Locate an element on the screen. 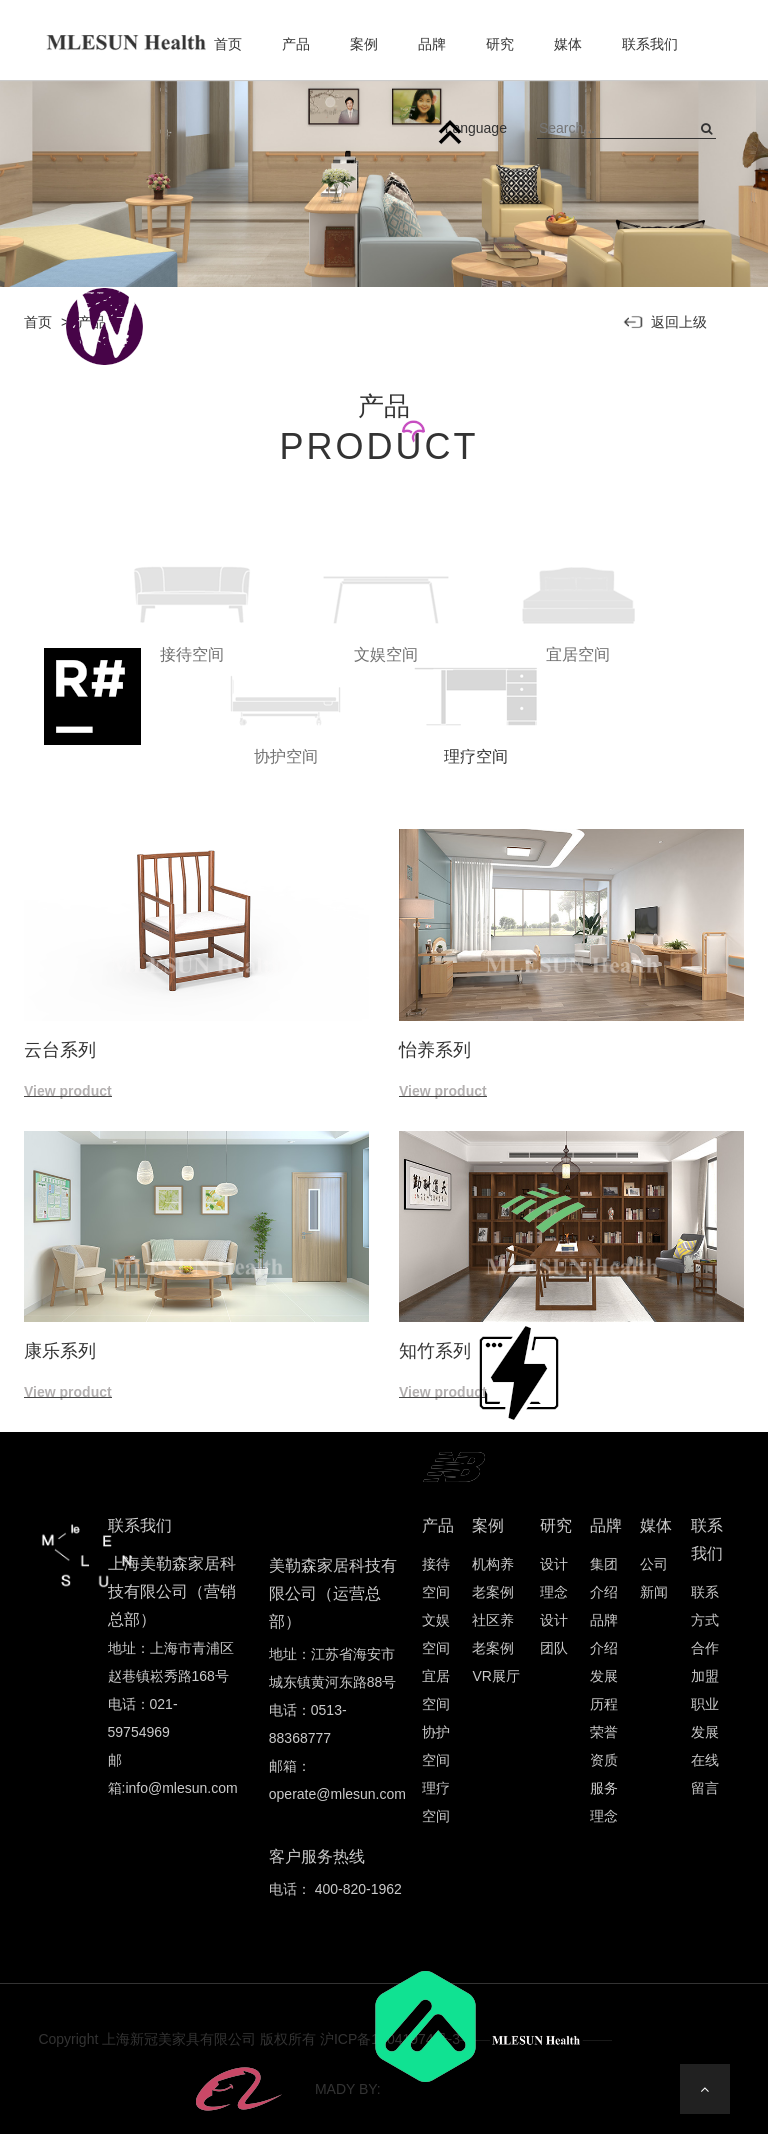 This screenshot has height=2134, width=768. scroll to top of page is located at coordinates (450, 133).